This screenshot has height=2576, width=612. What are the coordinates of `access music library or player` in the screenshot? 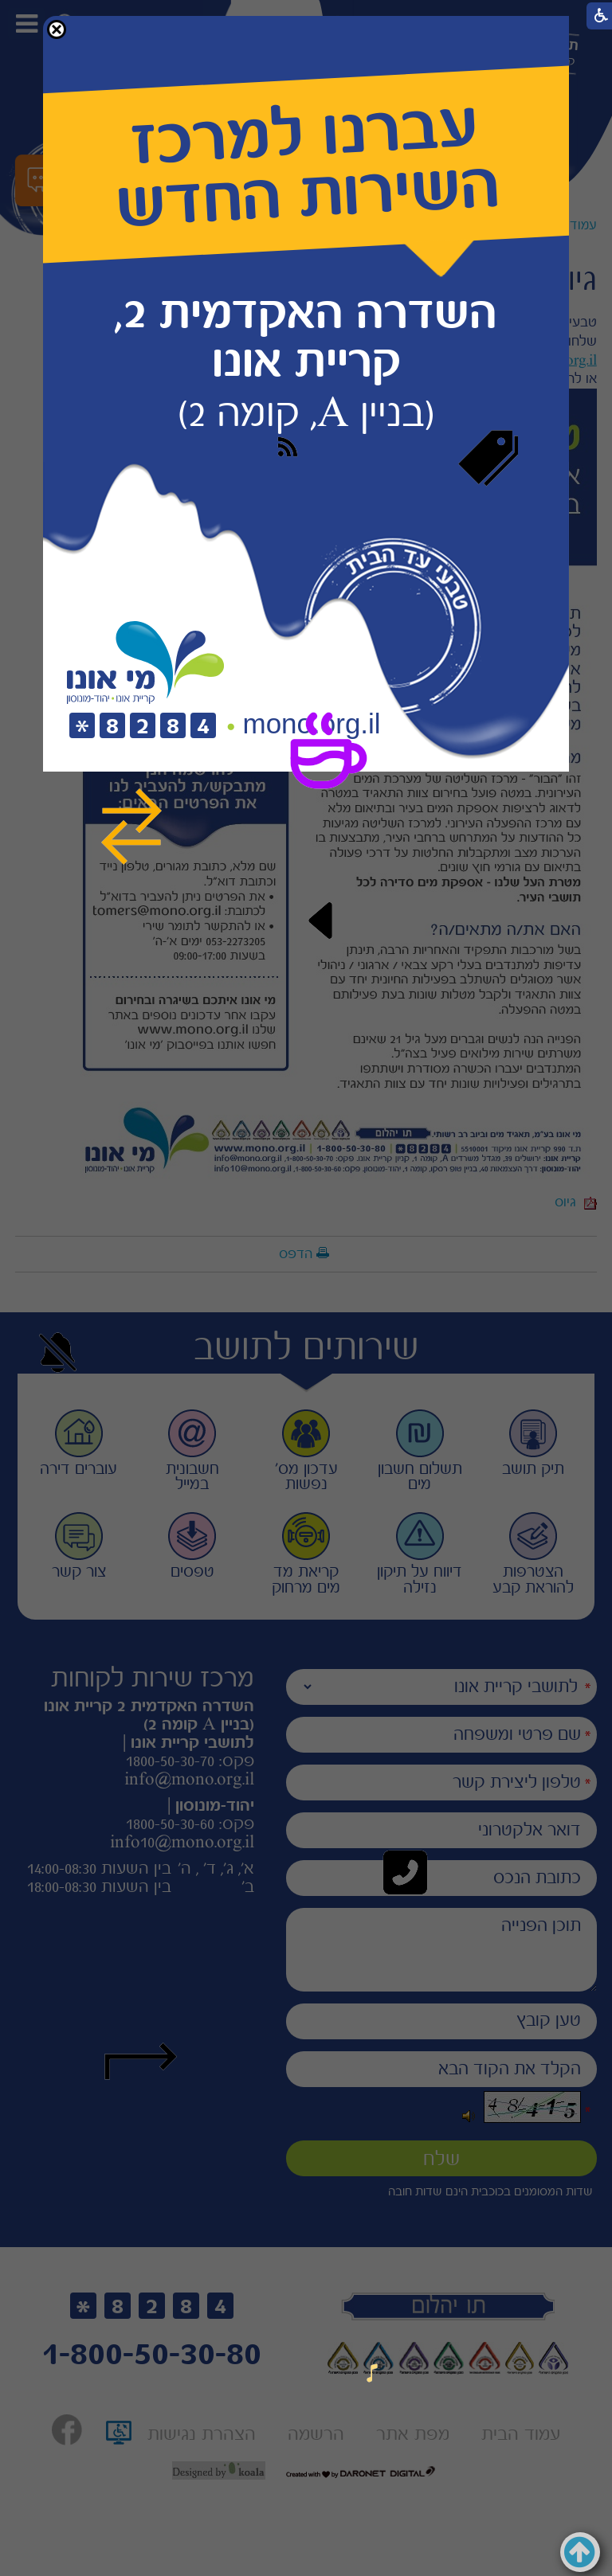 It's located at (372, 2373).